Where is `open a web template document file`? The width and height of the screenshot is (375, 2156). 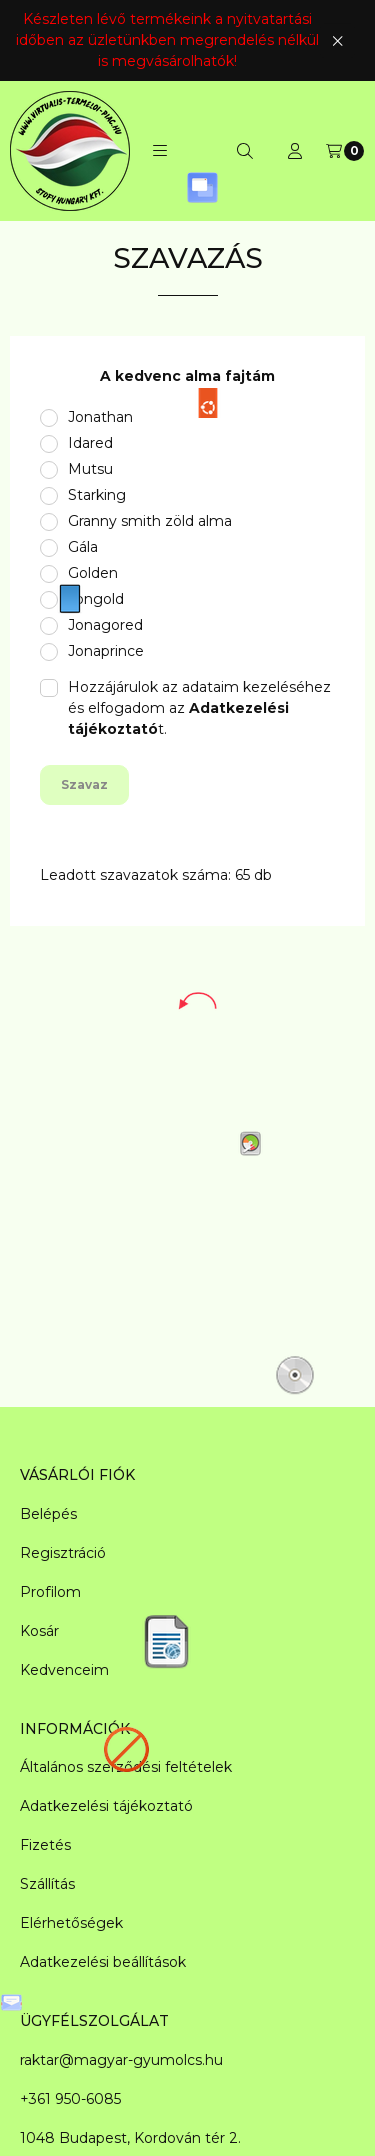 open a web template document file is located at coordinates (166, 1641).